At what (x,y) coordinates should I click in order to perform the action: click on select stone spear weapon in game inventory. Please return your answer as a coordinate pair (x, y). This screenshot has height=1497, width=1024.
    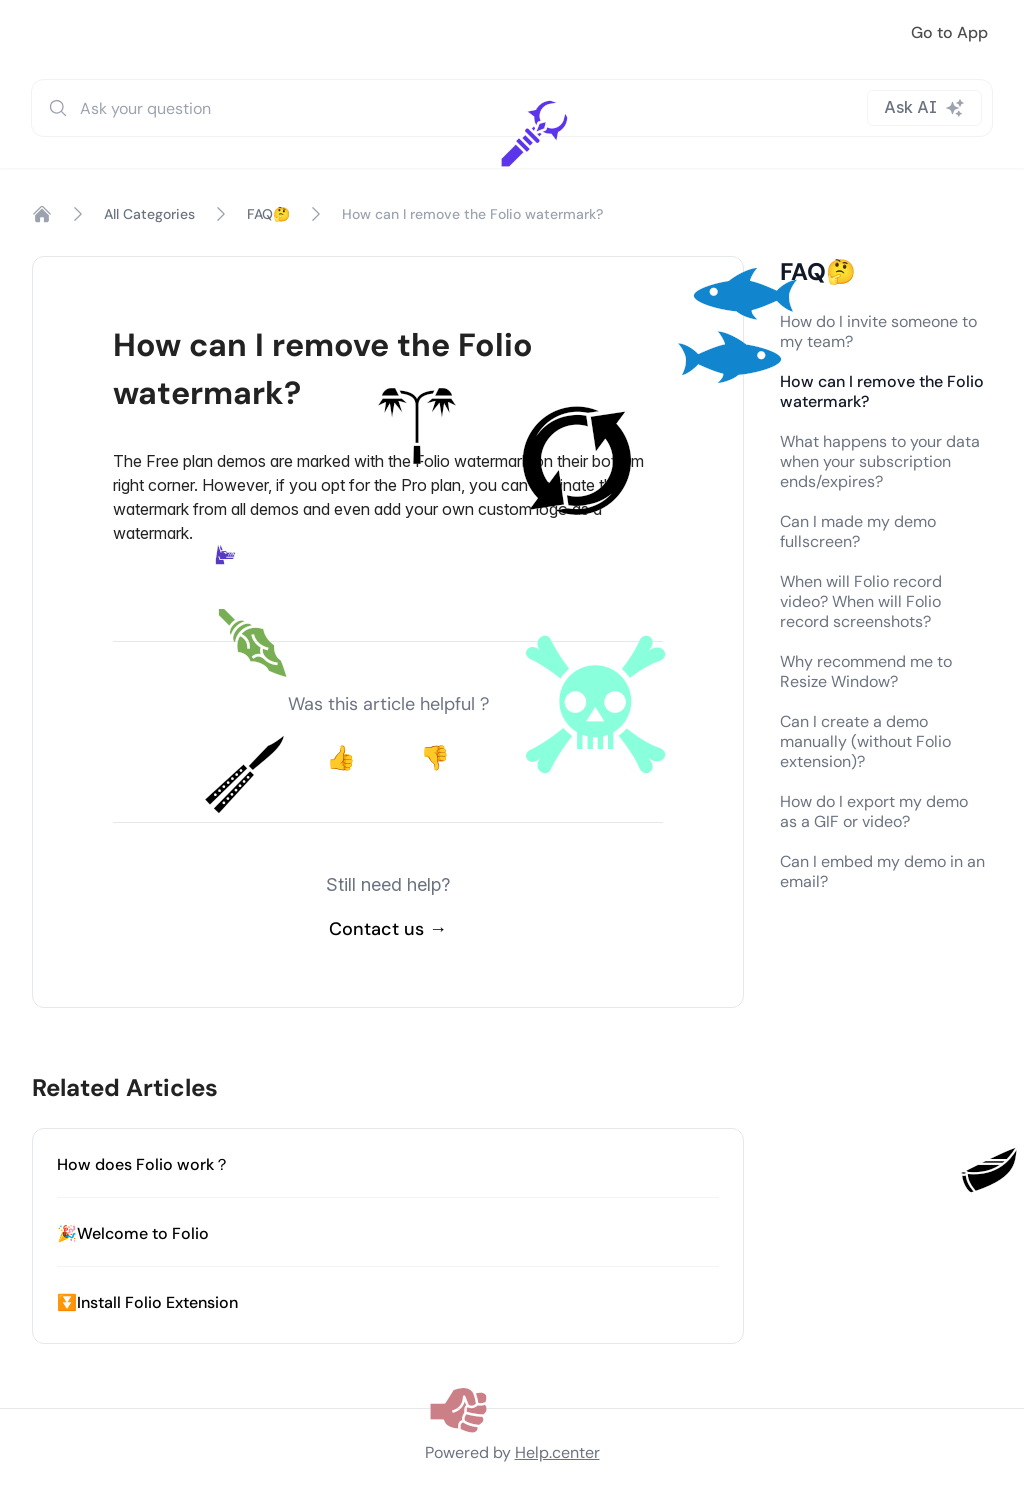
    Looking at the image, I should click on (252, 642).